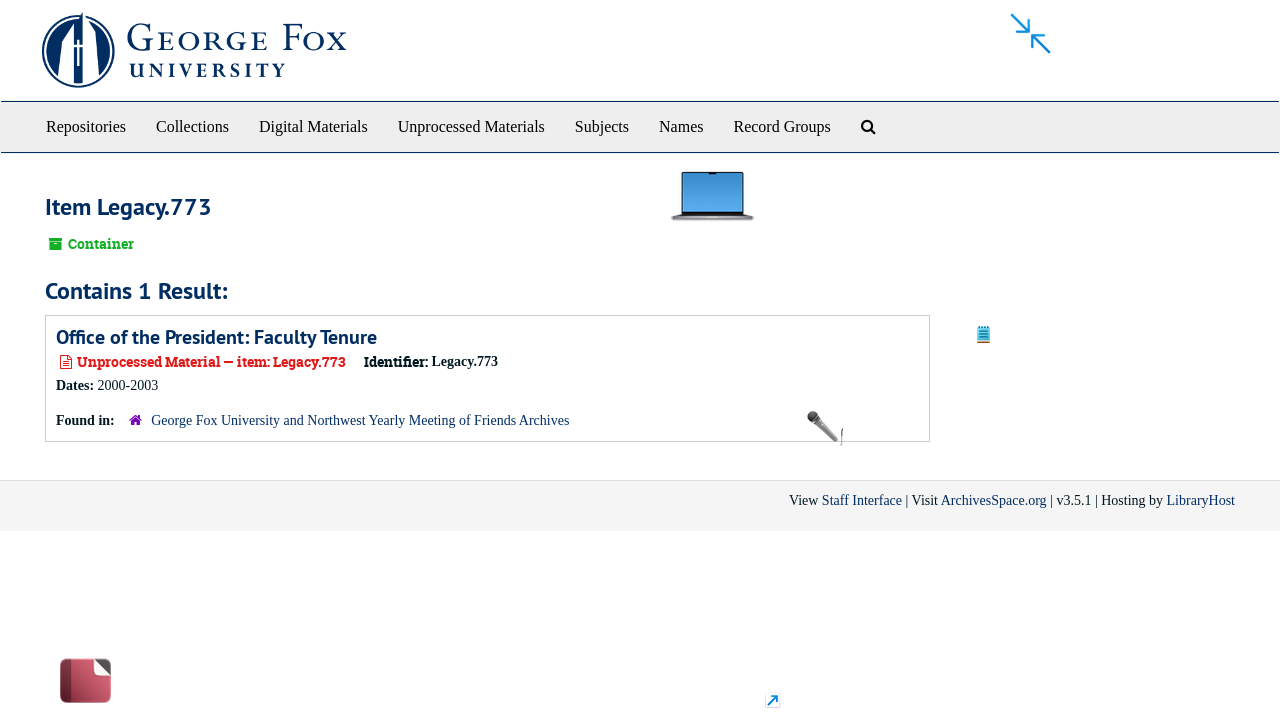 The image size is (1280, 720). I want to click on compress or reduce file size, so click(1030, 33).